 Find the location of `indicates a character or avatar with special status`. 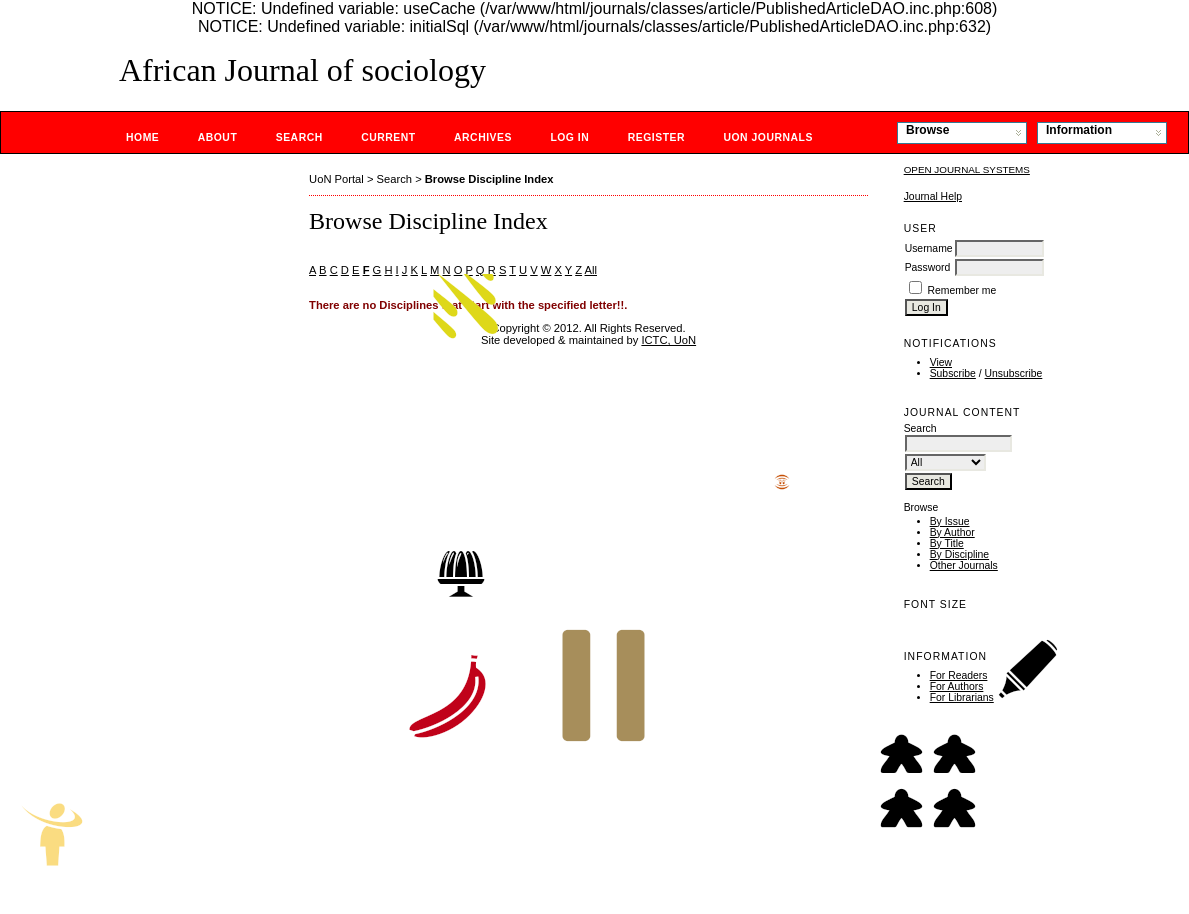

indicates a character or avatar with special status is located at coordinates (51, 834).